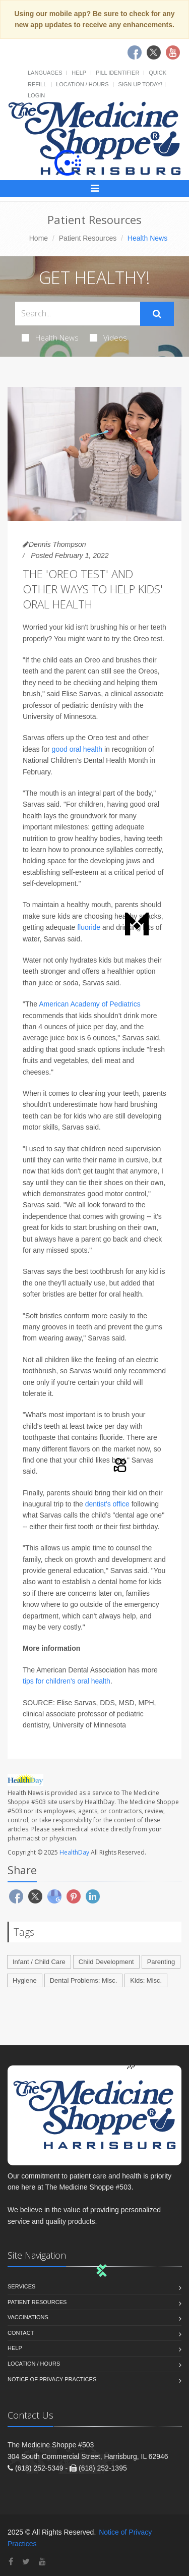 This screenshot has width=189, height=2576. What do you see at coordinates (131, 2067) in the screenshot?
I see `drizzle ORM logo` at bounding box center [131, 2067].